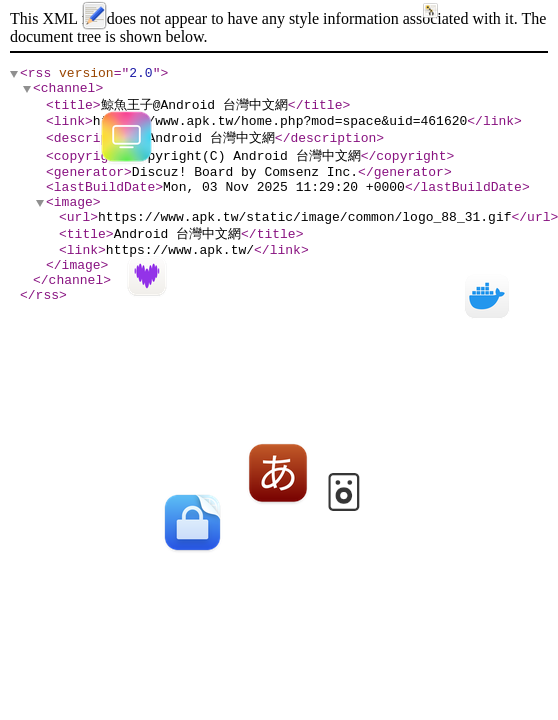 The width and height of the screenshot is (558, 720). I want to click on open display color preferences, so click(126, 137).